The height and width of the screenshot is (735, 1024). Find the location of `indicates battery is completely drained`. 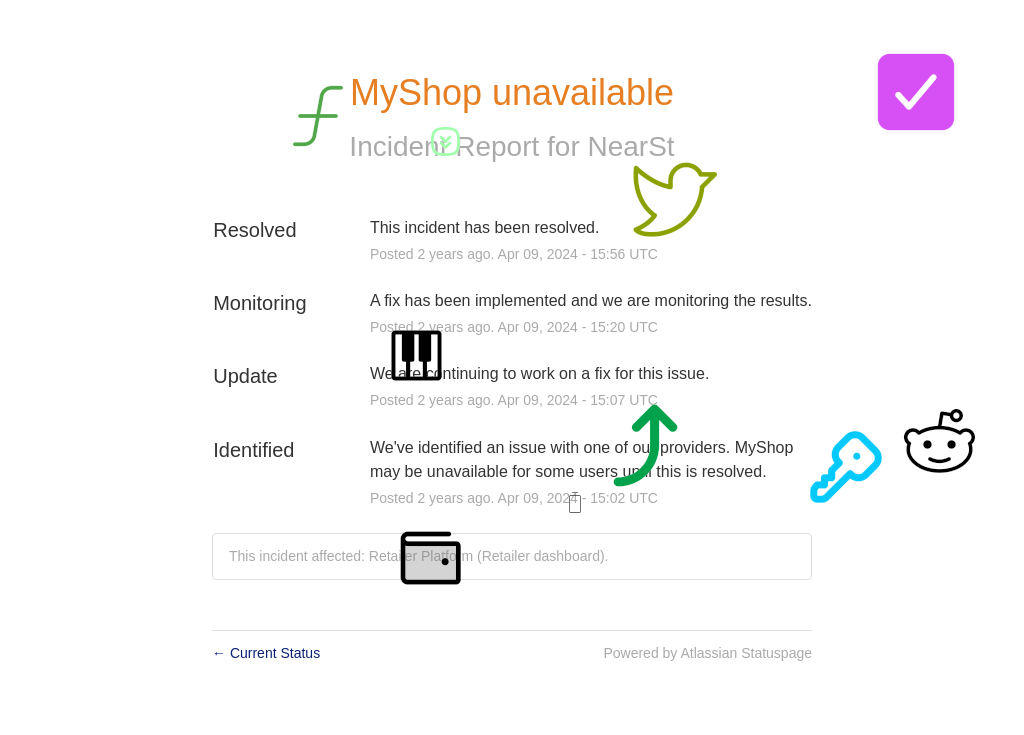

indicates battery is completely drained is located at coordinates (575, 503).